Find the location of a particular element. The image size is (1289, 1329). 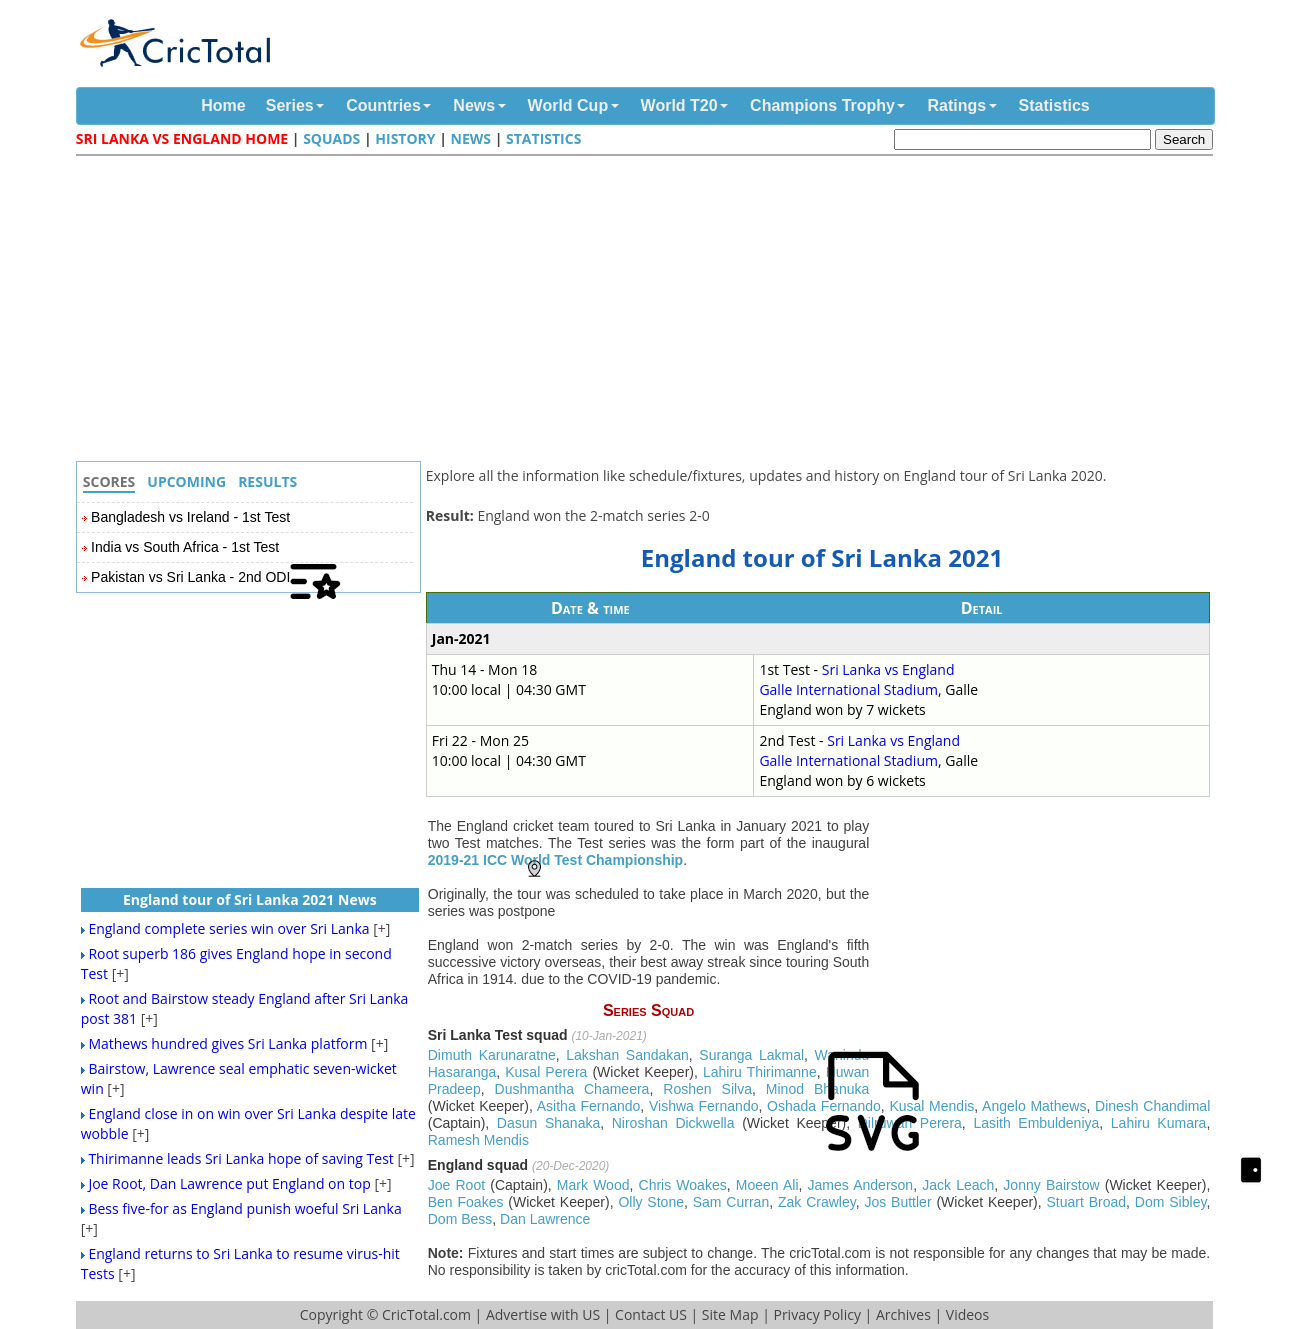

door sensor status indicator is located at coordinates (1251, 1170).